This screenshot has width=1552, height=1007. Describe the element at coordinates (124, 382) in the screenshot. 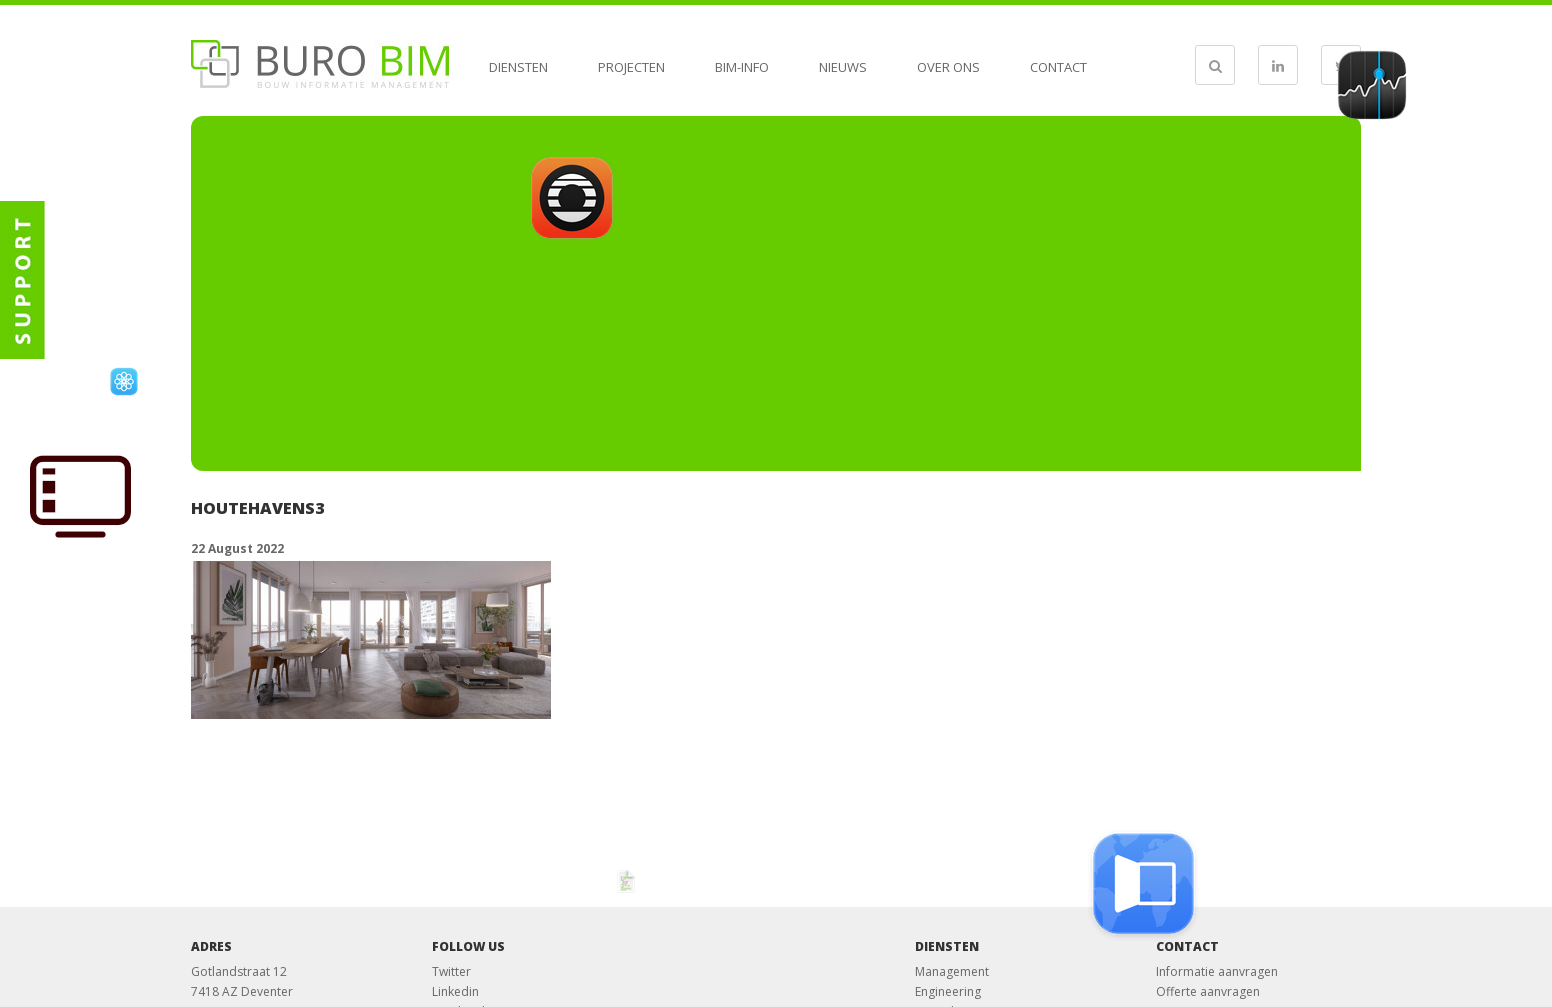

I see `open desktop wallpaper settings` at that location.